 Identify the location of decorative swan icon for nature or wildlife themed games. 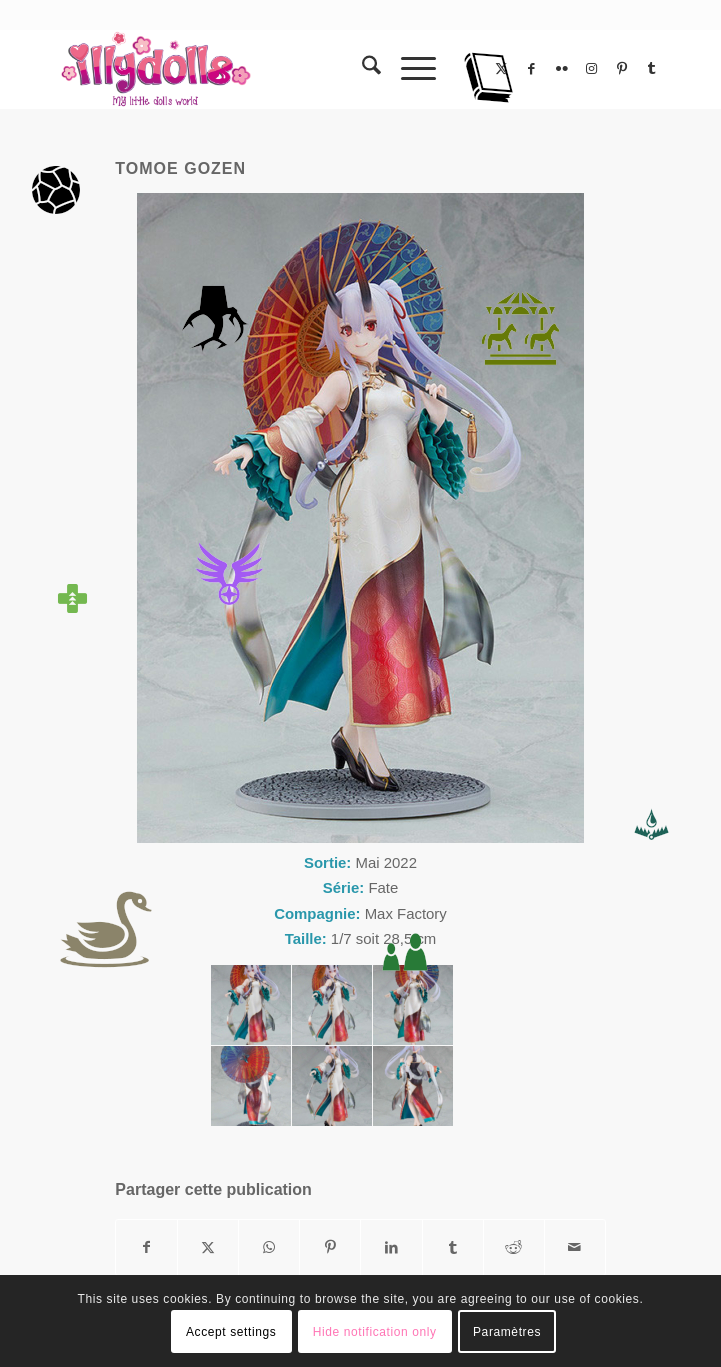
(106, 932).